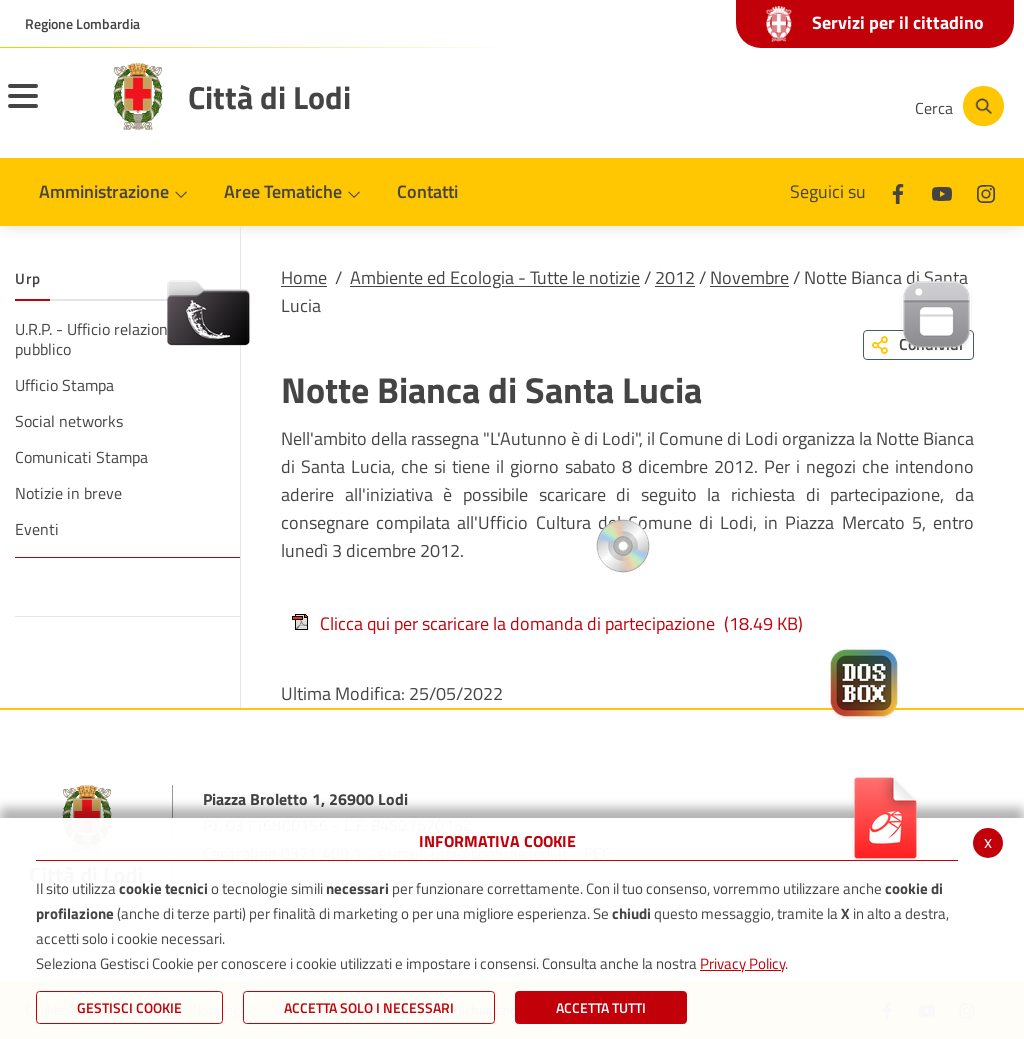 The image size is (1024, 1039). Describe the element at coordinates (936, 315) in the screenshot. I see `duplicate the current window` at that location.